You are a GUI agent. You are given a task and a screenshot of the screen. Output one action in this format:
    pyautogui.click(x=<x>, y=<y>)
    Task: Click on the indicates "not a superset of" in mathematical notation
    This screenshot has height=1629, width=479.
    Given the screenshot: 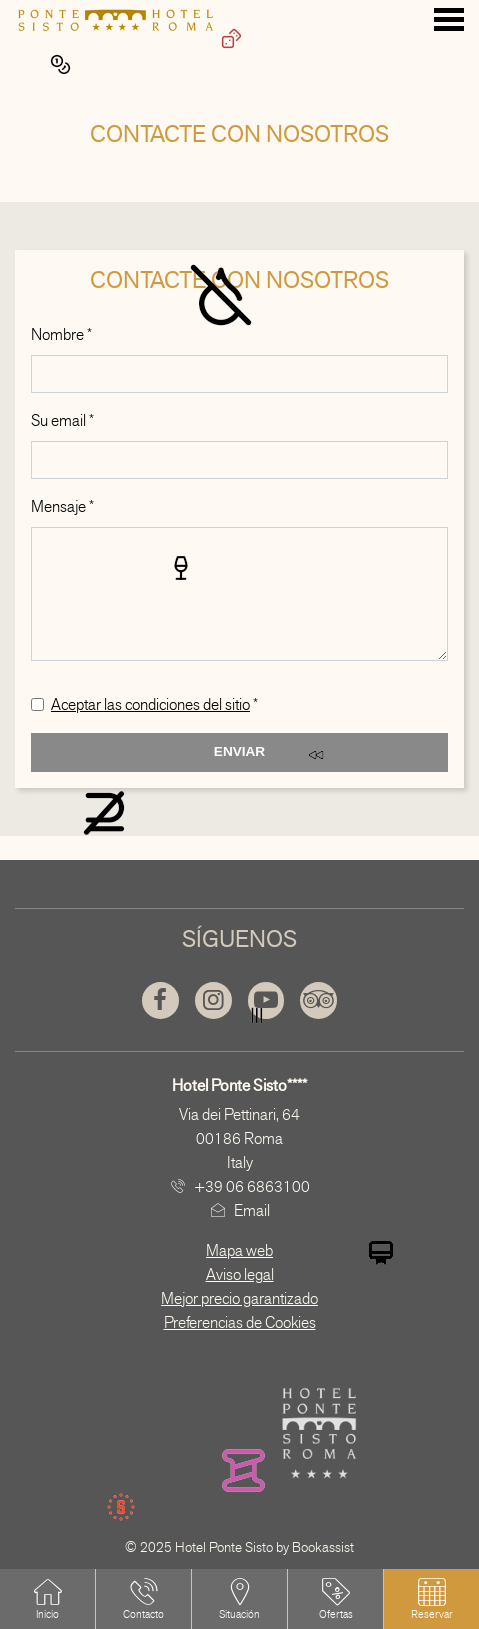 What is the action you would take?
    pyautogui.click(x=104, y=813)
    